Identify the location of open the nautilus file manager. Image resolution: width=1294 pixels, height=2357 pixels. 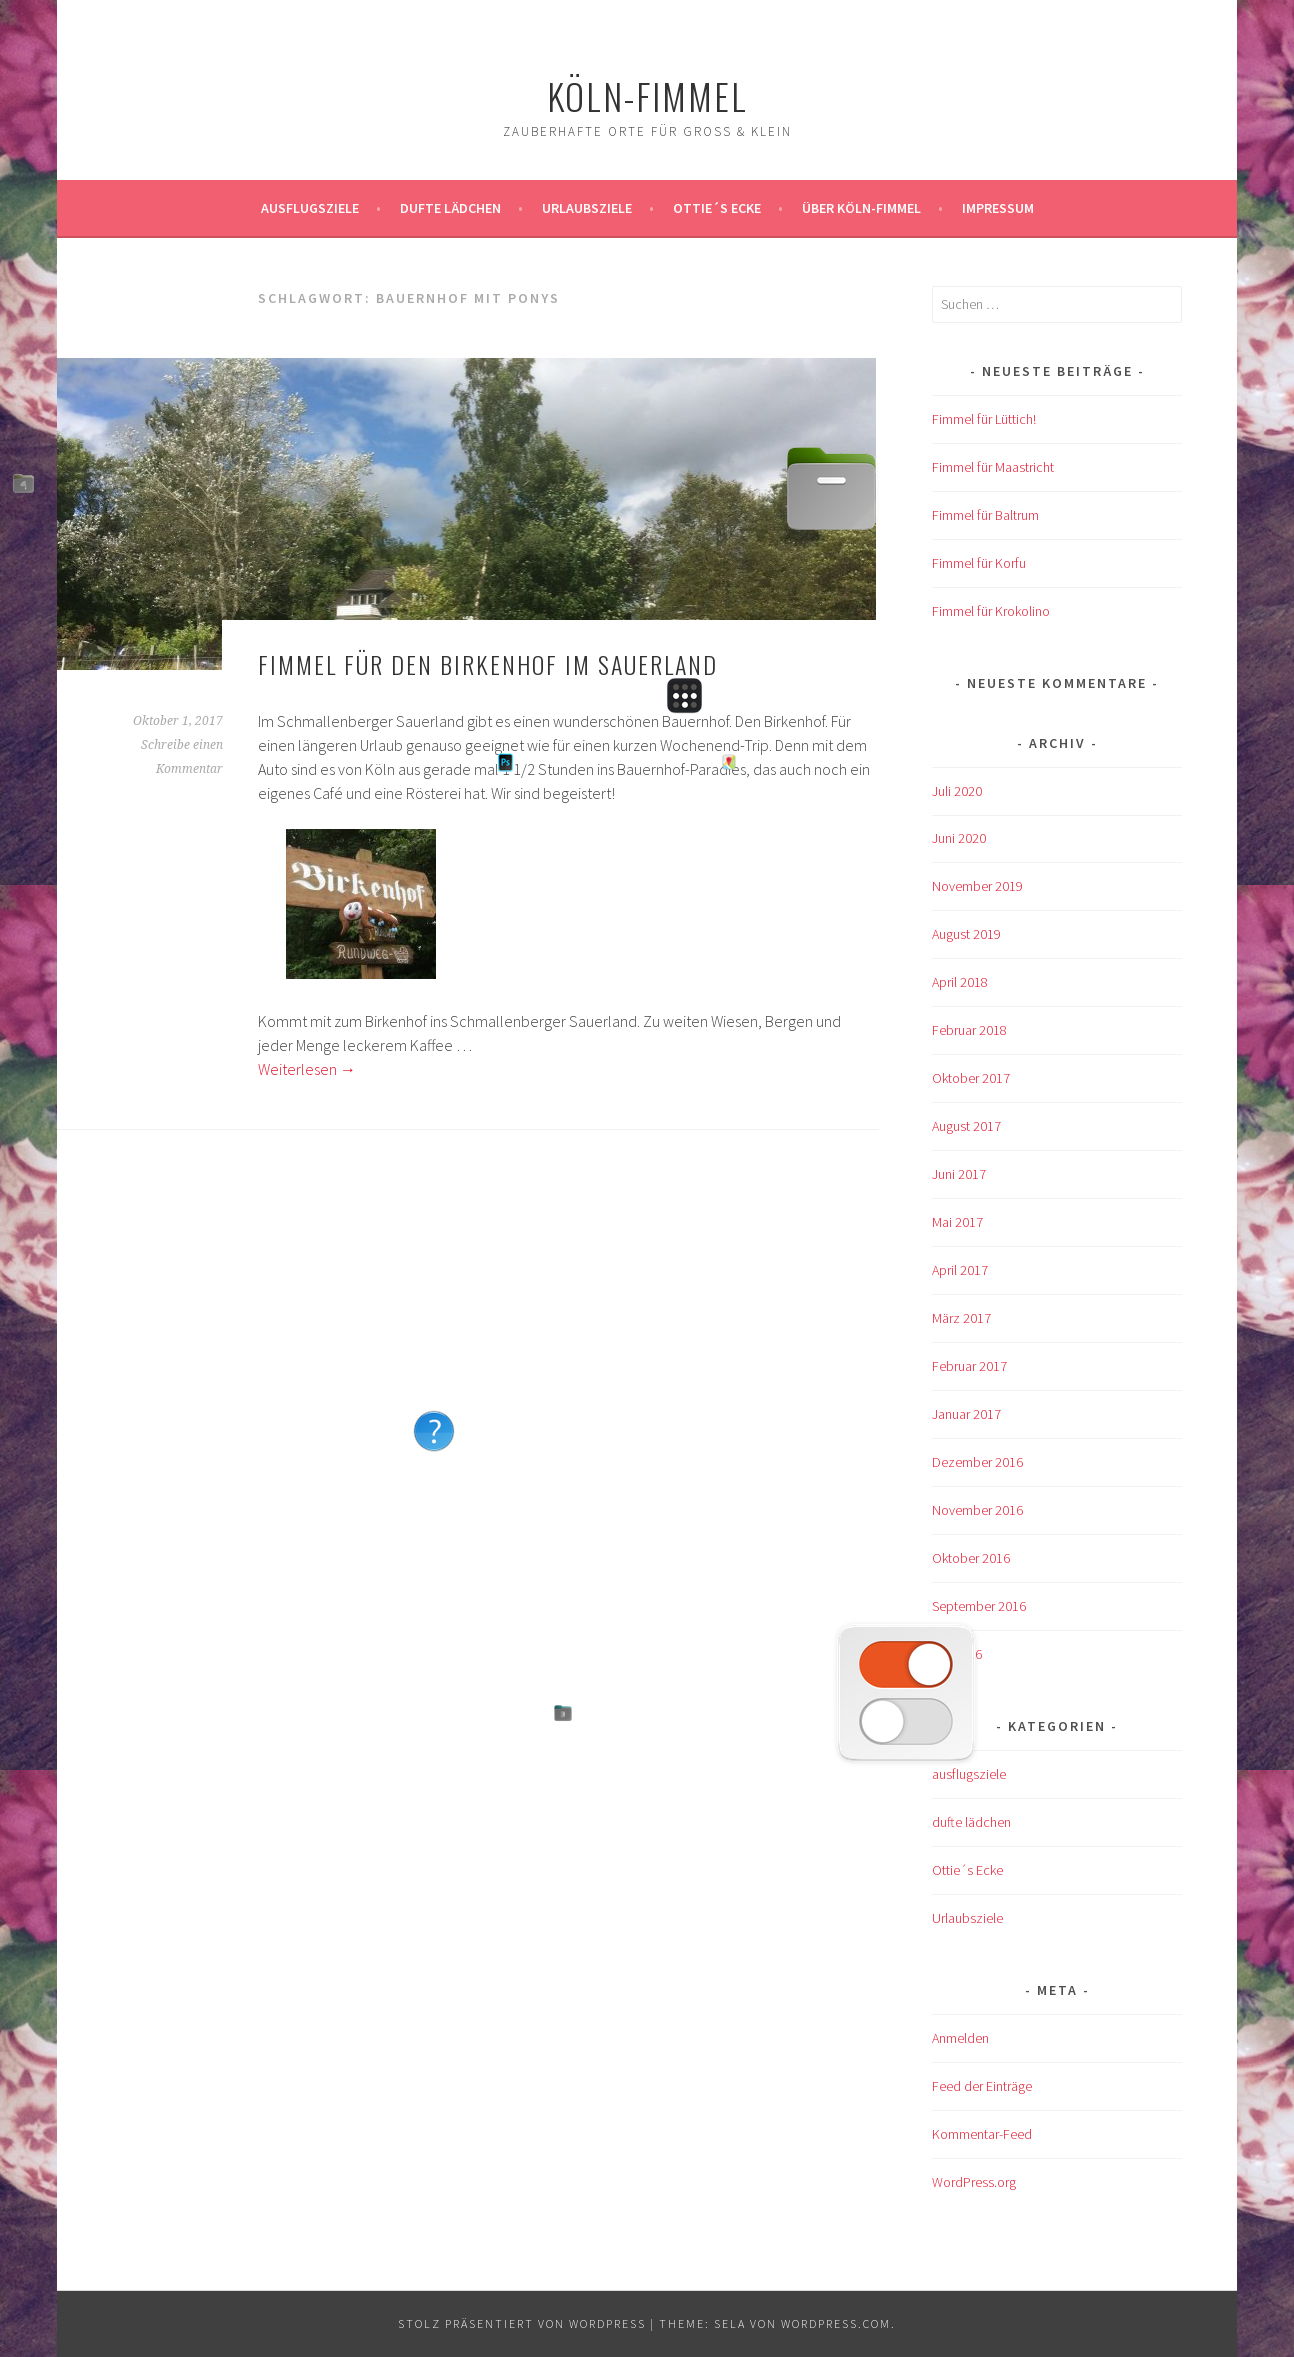
(831, 488).